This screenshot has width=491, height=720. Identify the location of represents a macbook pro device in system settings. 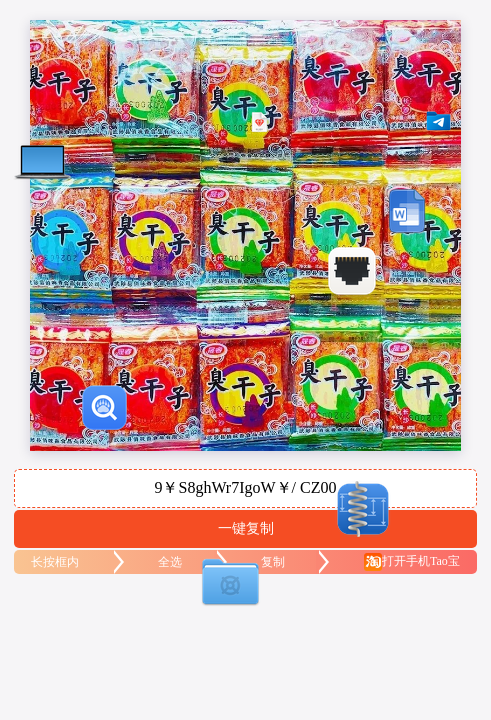
(42, 157).